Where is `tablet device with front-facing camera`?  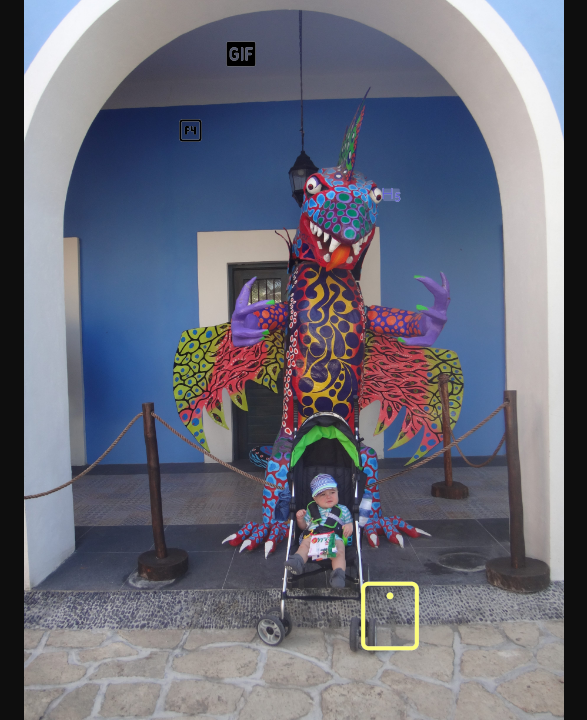
tablet device with front-facing camera is located at coordinates (390, 616).